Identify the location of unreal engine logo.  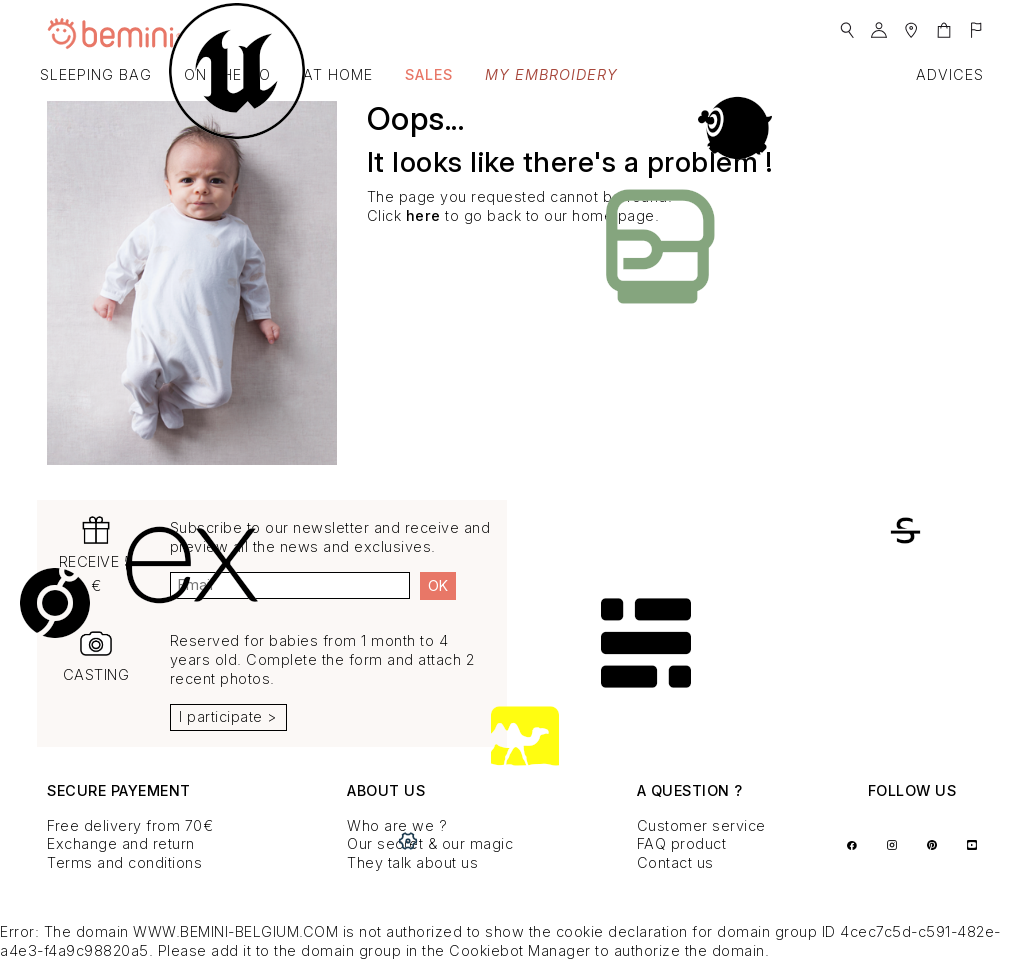
(237, 71).